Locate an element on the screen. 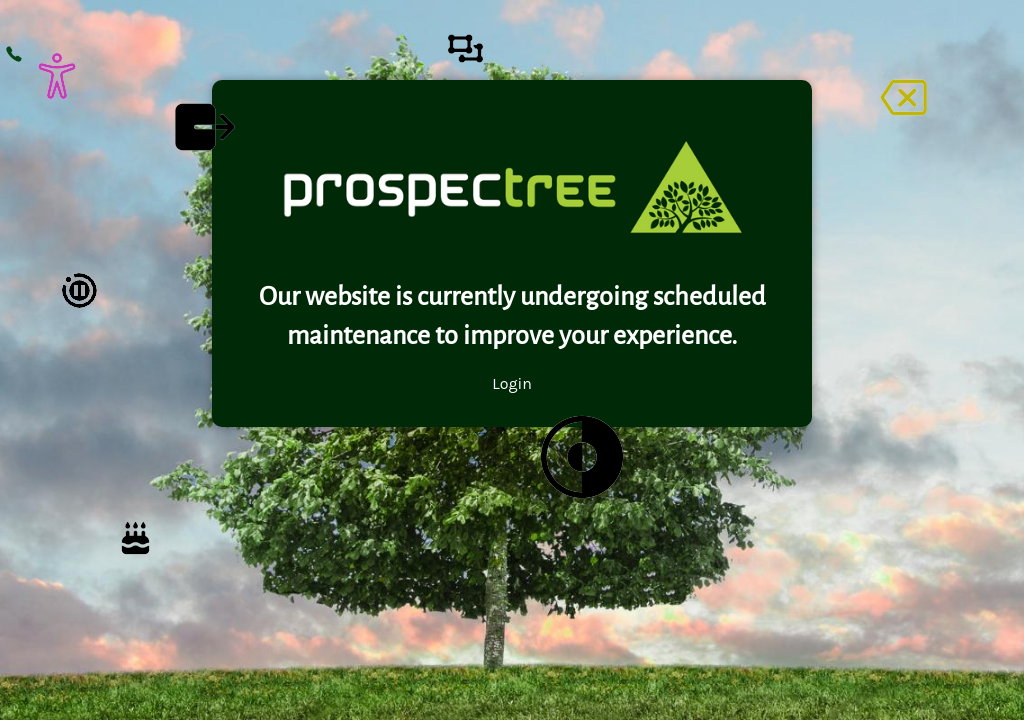  ungroup selected objects is located at coordinates (465, 48).